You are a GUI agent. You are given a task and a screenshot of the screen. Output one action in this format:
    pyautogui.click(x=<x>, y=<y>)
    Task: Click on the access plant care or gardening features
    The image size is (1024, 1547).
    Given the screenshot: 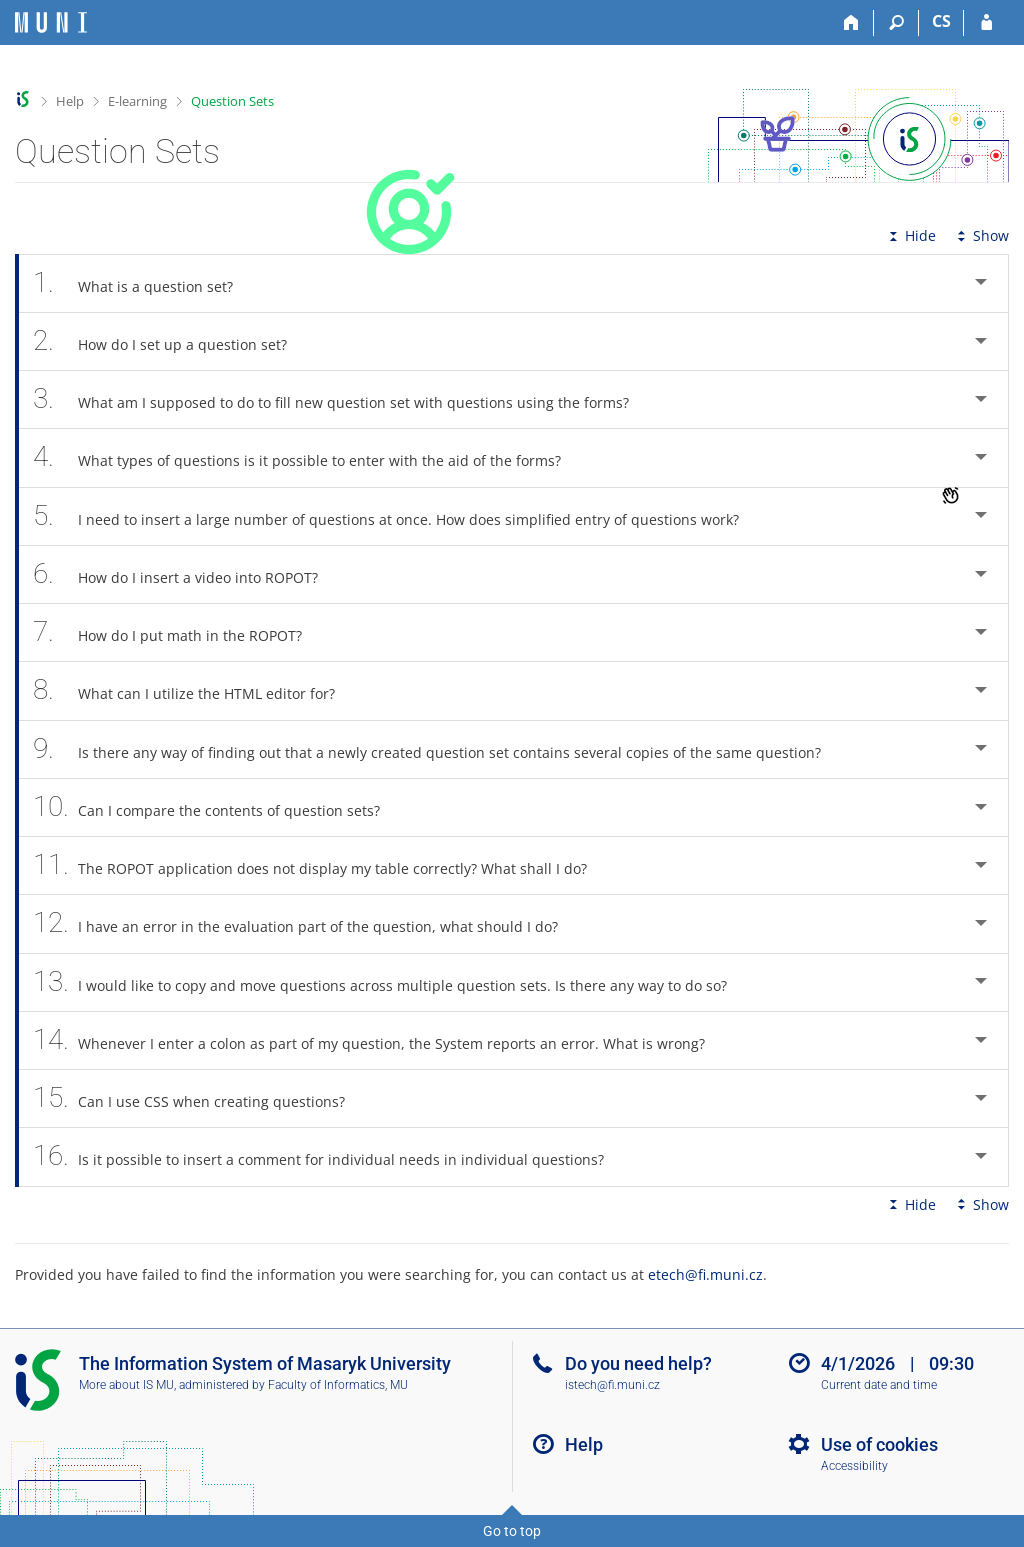 What is the action you would take?
    pyautogui.click(x=777, y=134)
    